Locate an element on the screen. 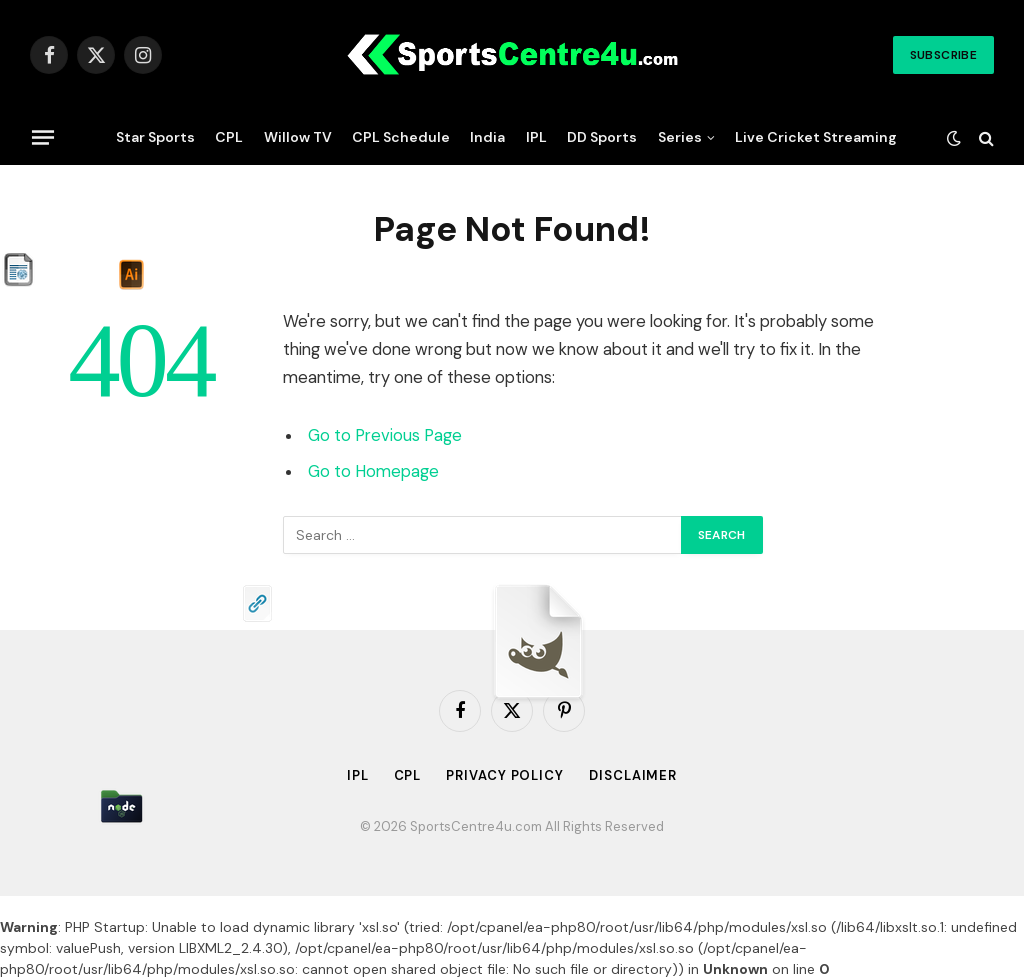 The height and width of the screenshot is (980, 1024). open folder containing node.js project files is located at coordinates (121, 807).